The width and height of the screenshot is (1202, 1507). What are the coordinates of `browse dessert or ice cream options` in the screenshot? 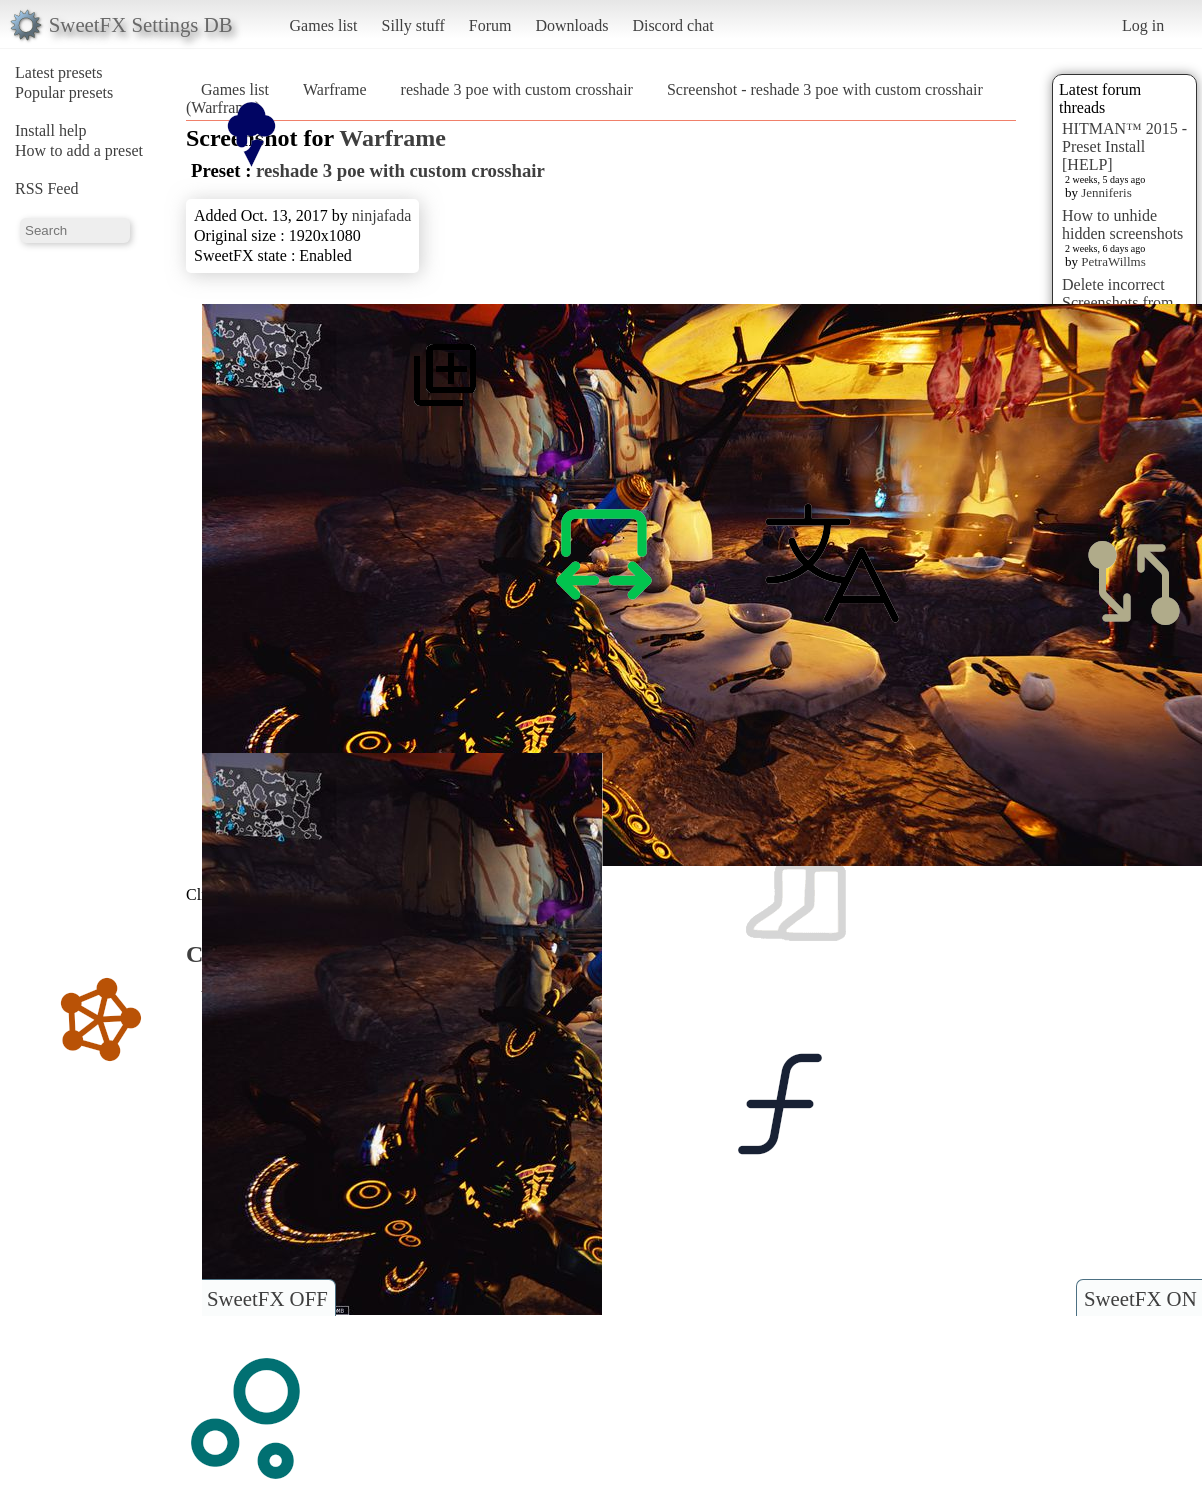 It's located at (251, 134).